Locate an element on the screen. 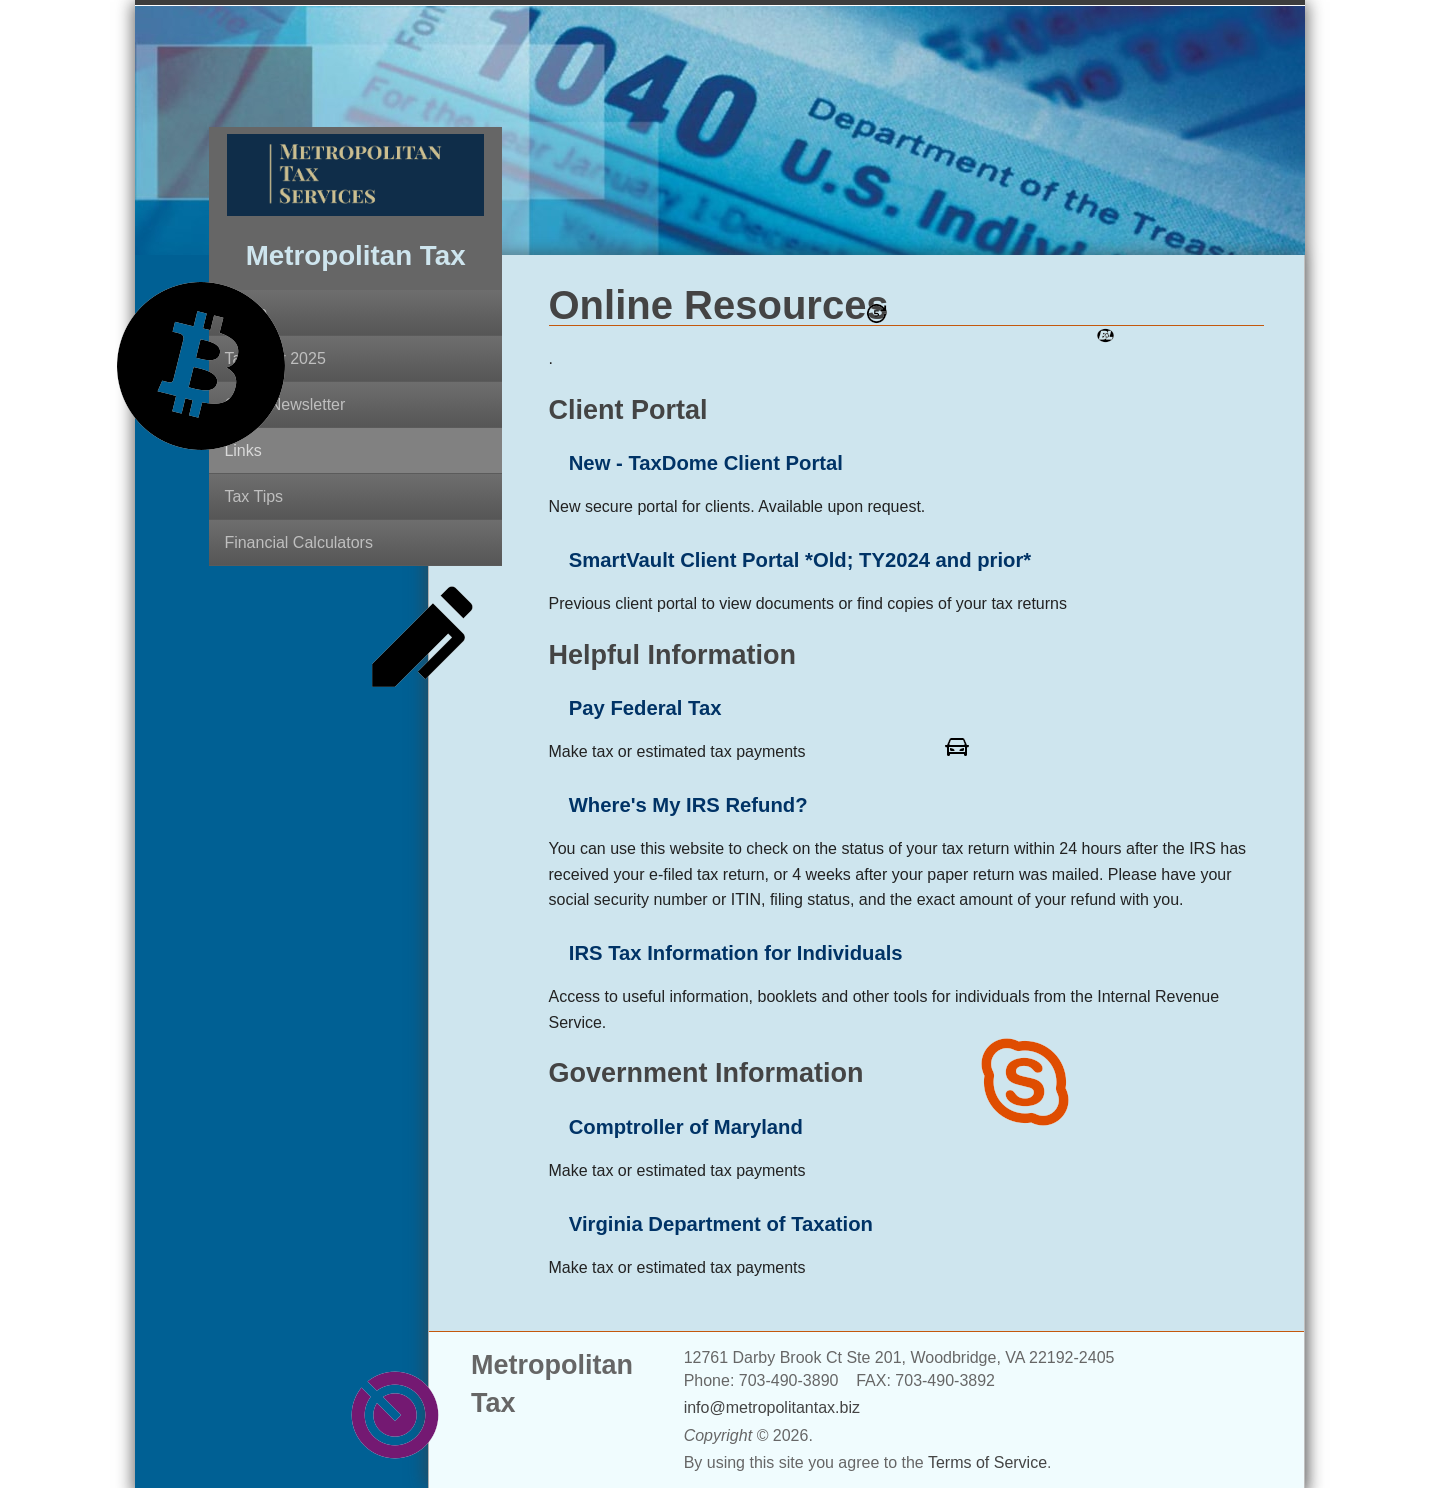  bitcoin cryptocurrency logo is located at coordinates (201, 366).